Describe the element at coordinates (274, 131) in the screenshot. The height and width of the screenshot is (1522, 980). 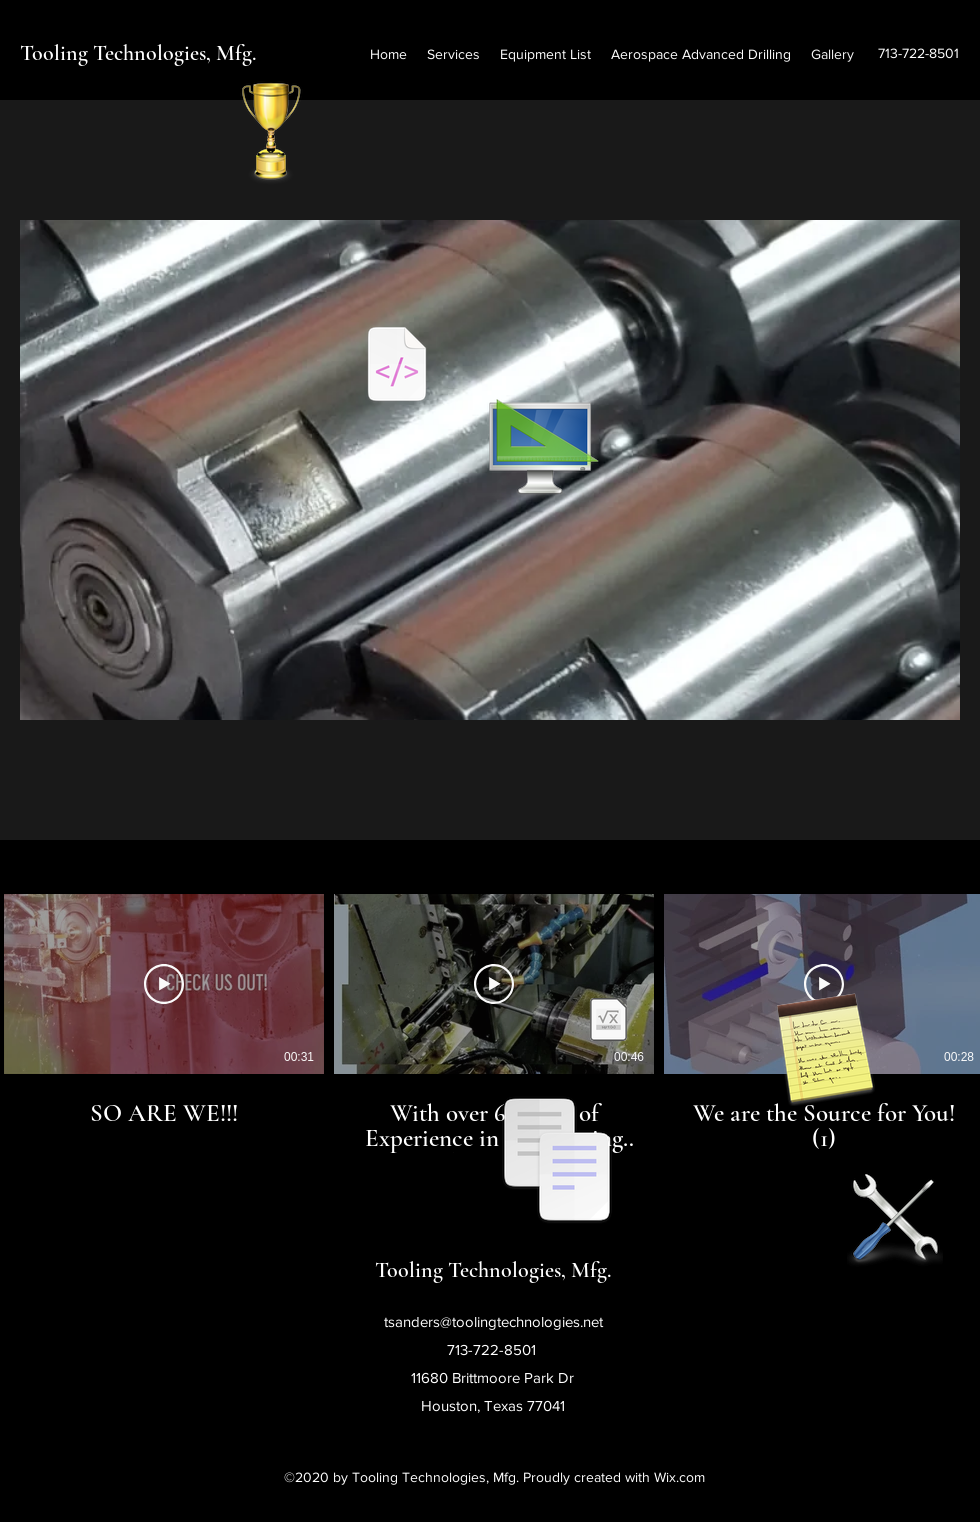
I see `indicates a gold-level achievement or first place ranking` at that location.